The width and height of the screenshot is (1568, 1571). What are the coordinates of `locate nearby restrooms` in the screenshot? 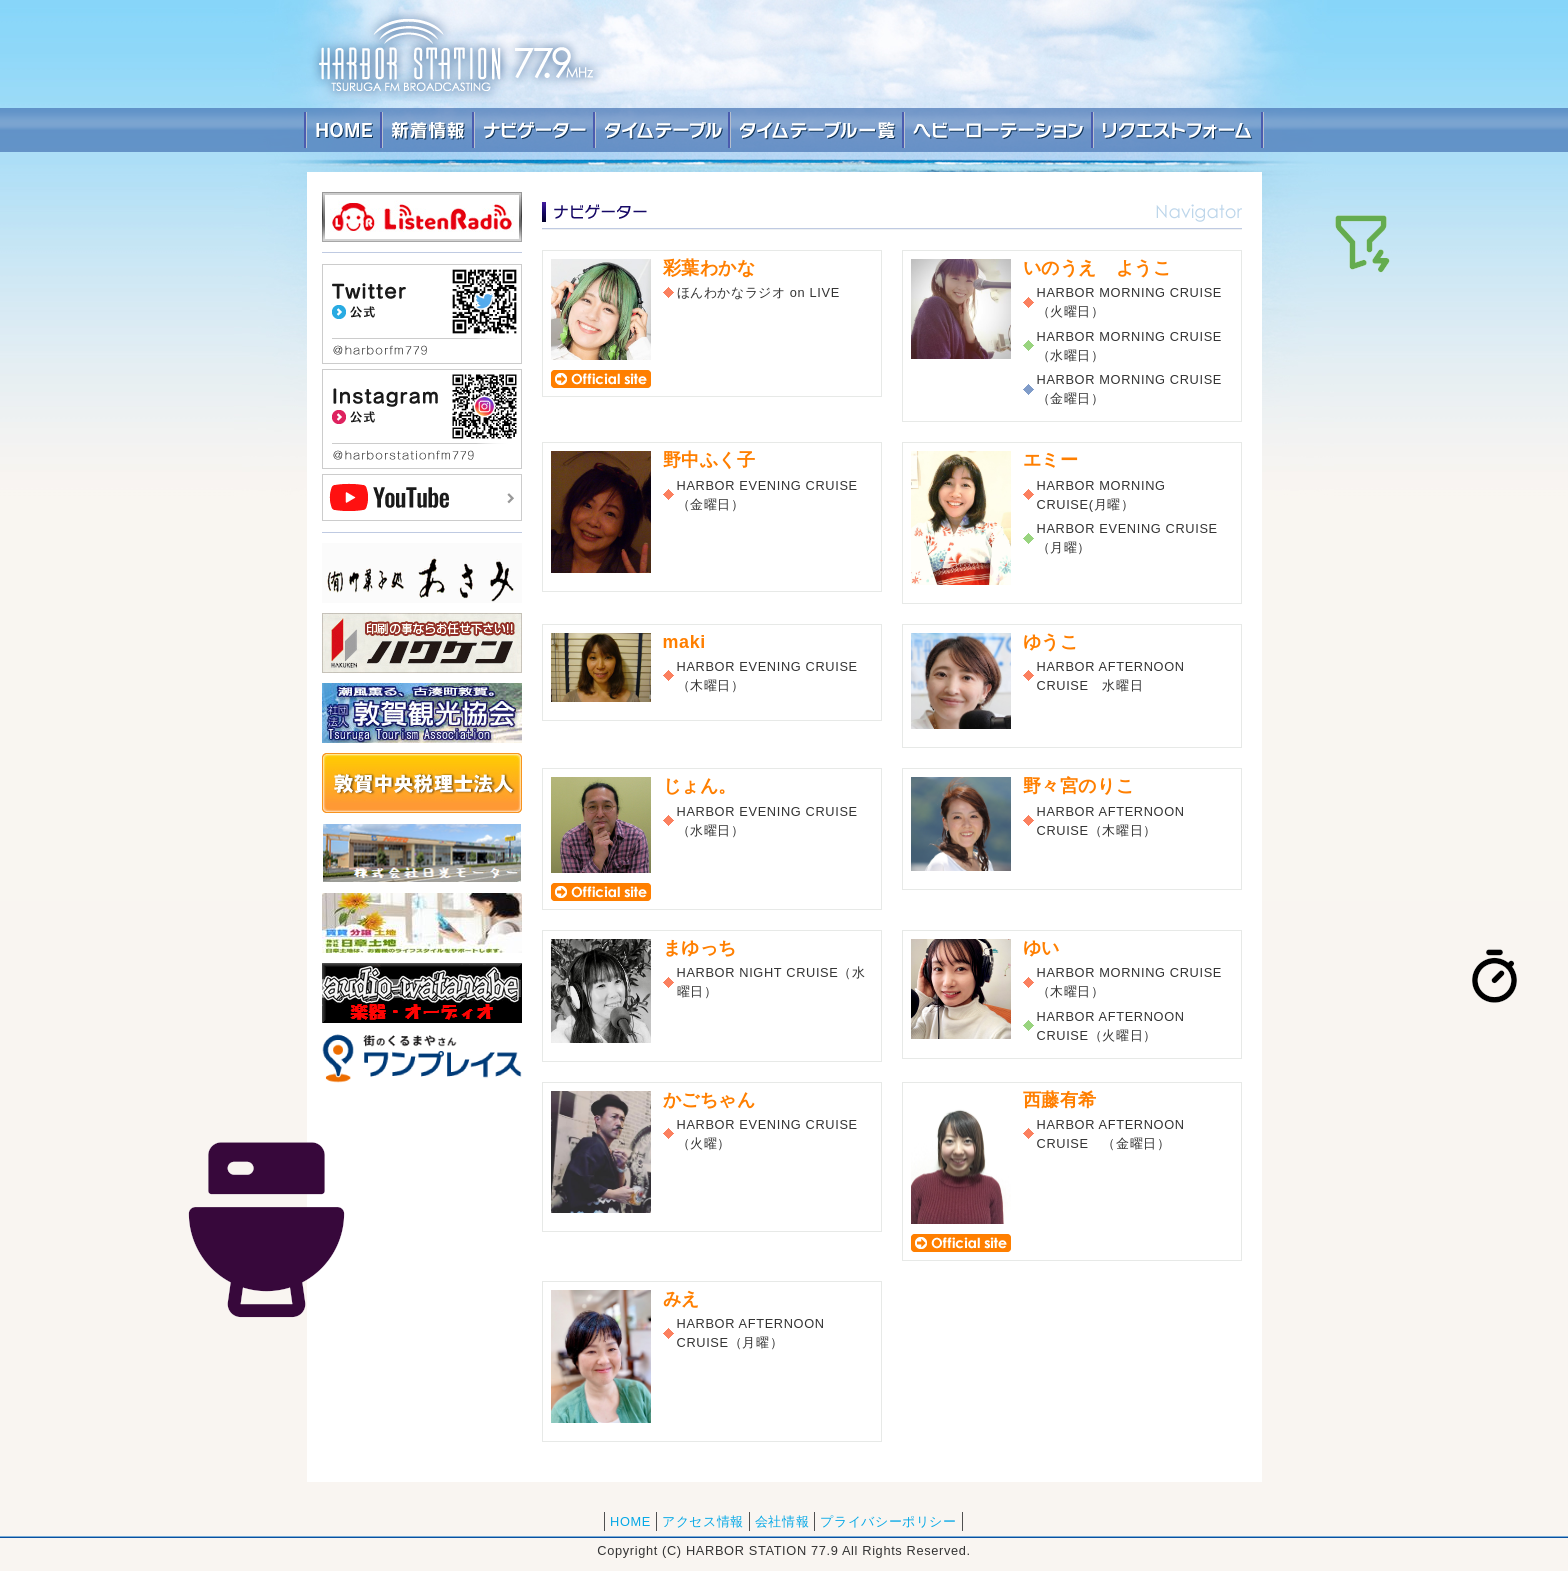 It's located at (266, 1226).